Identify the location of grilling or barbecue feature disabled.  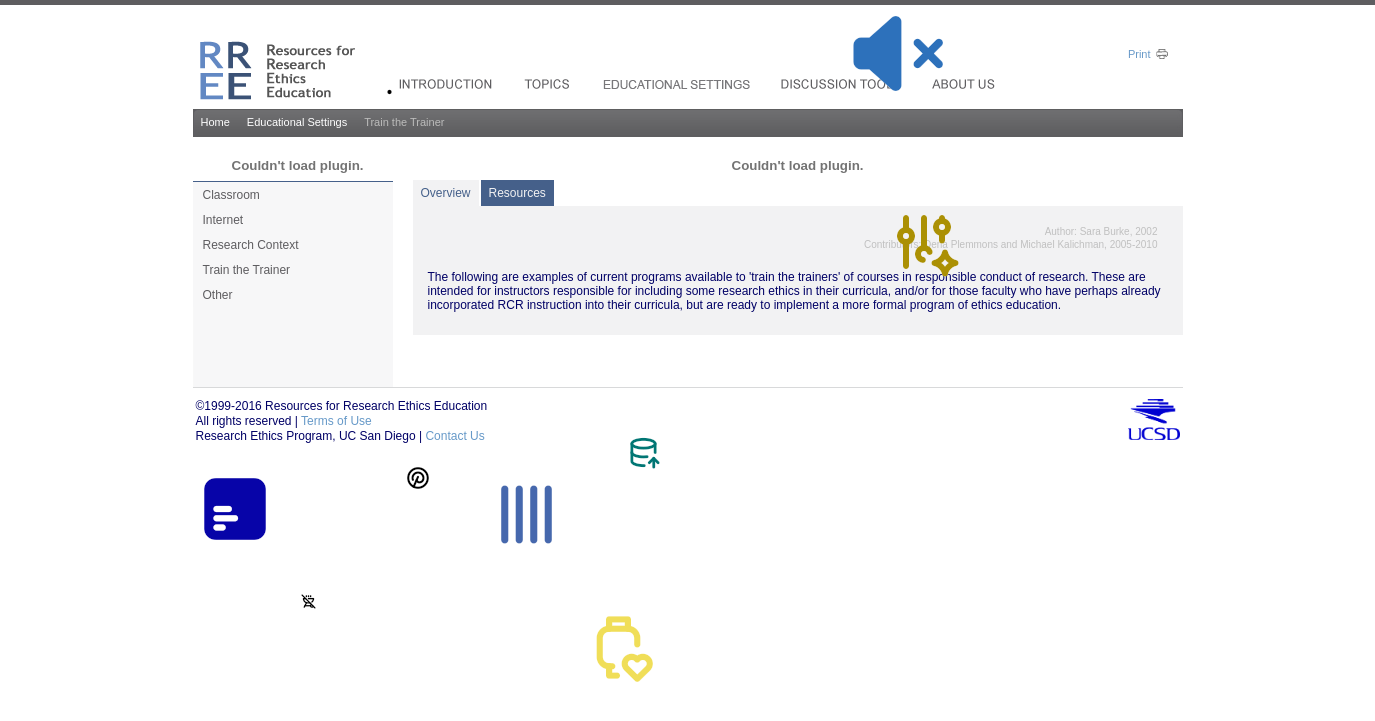
(308, 601).